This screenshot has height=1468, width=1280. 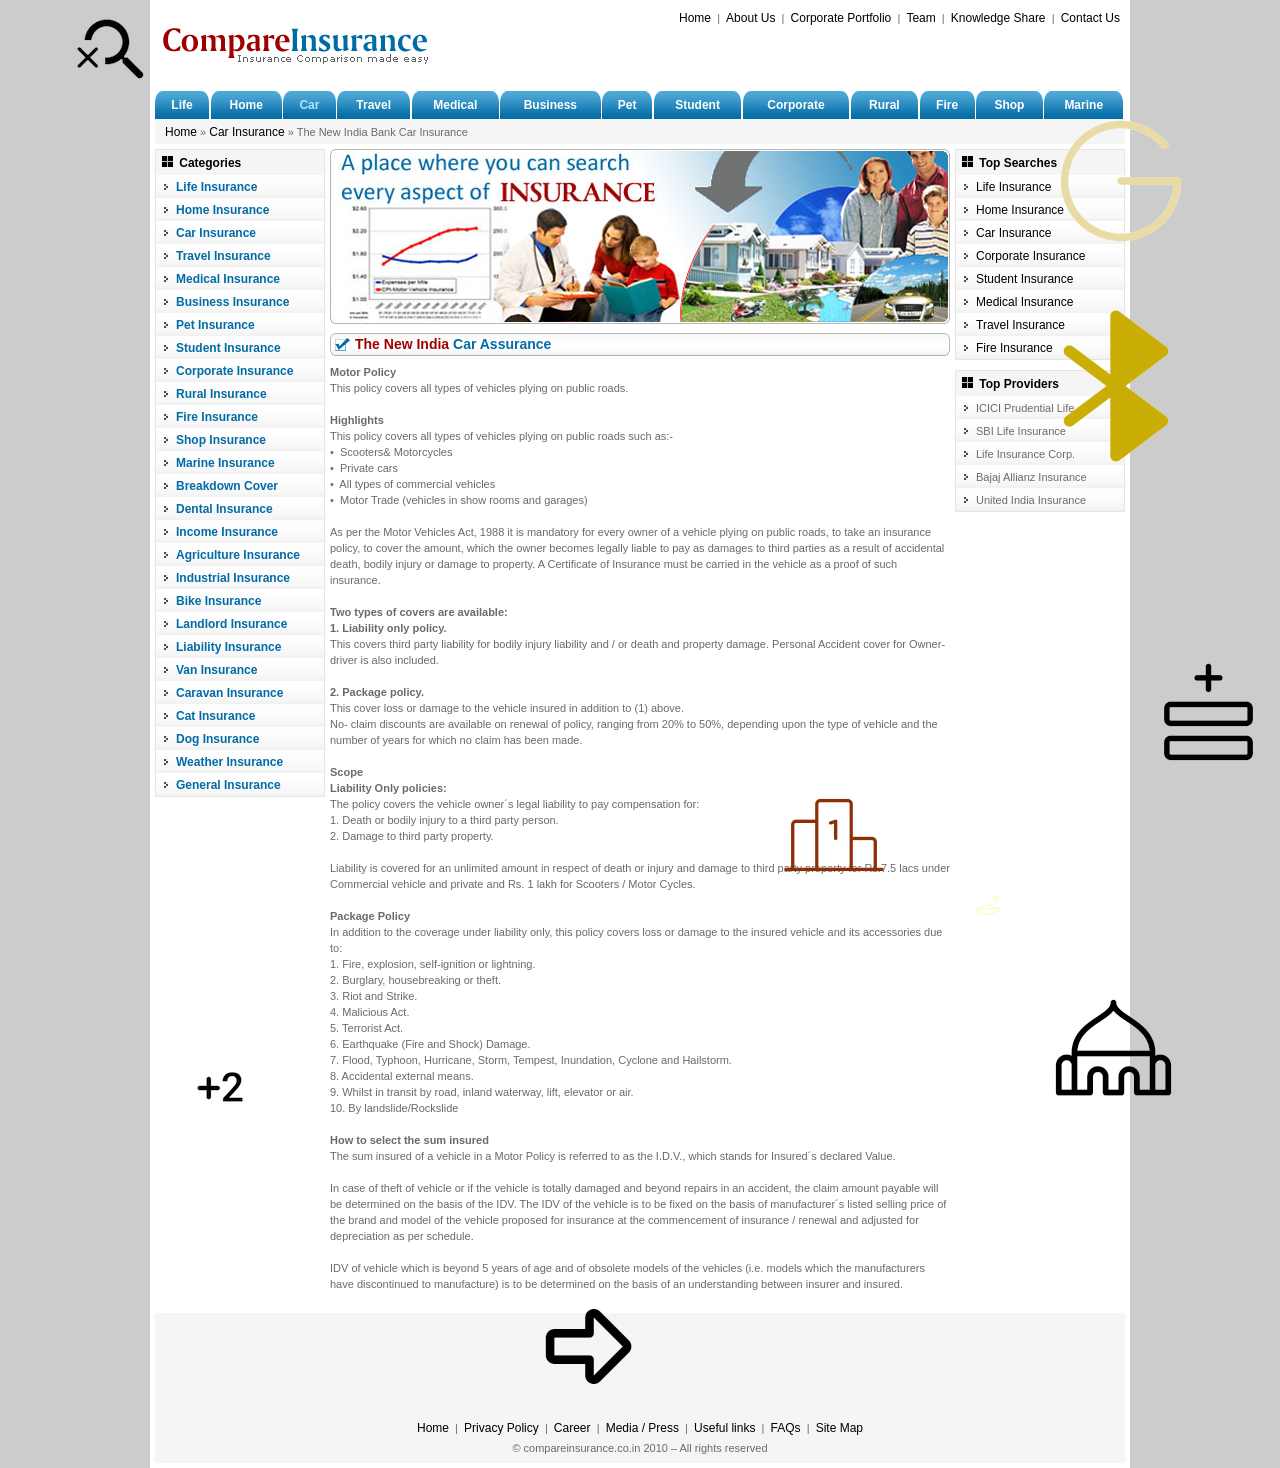 I want to click on upload or send via hand gesture, so click(x=989, y=906).